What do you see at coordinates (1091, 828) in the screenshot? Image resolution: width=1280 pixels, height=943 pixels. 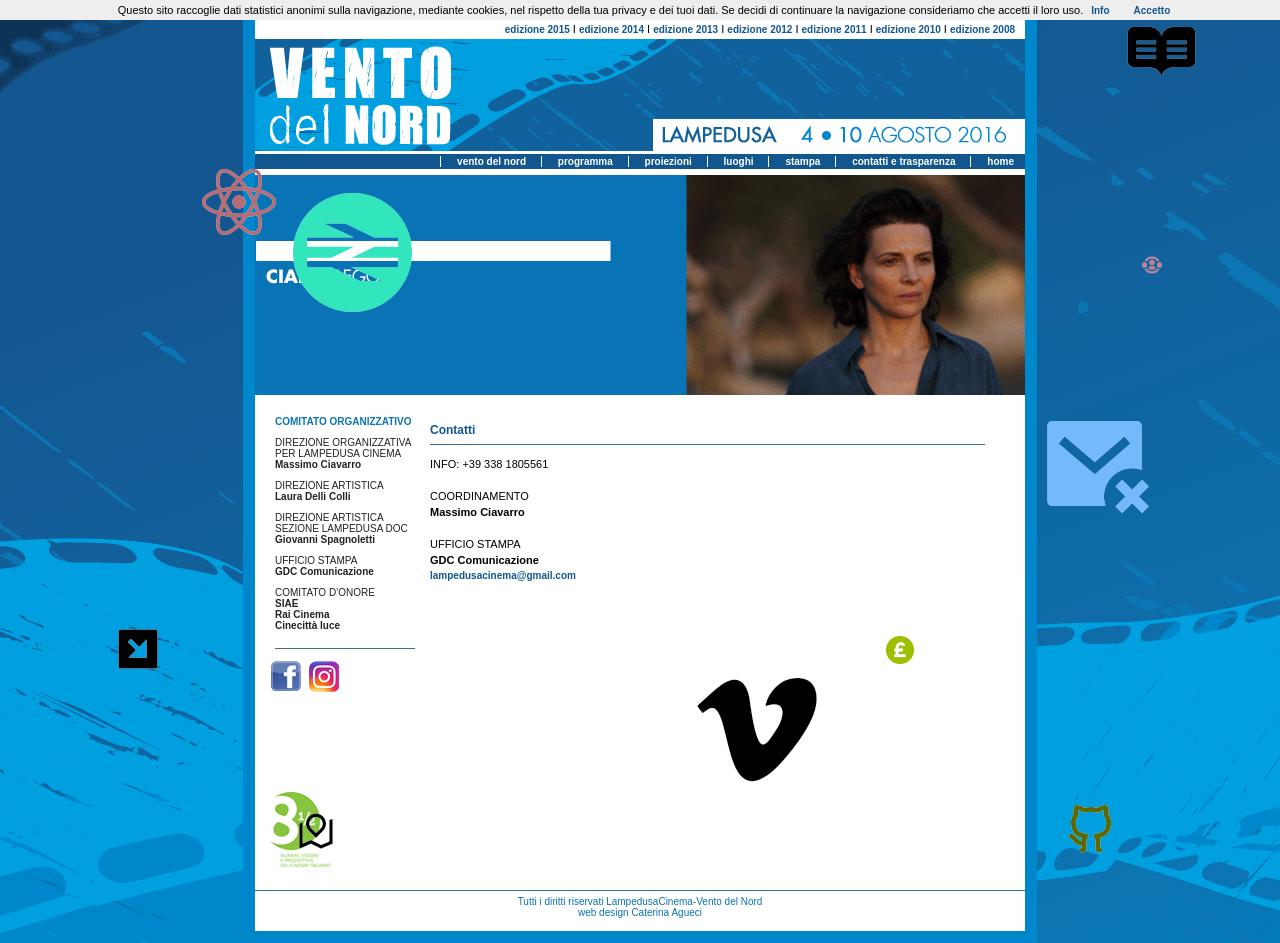 I see `view GitHub profile or repository` at bounding box center [1091, 828].